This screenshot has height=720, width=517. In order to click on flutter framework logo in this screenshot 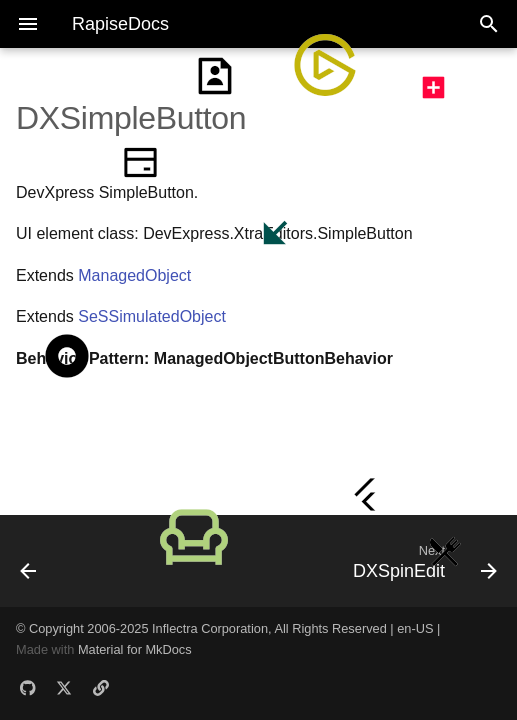, I will do `click(366, 494)`.